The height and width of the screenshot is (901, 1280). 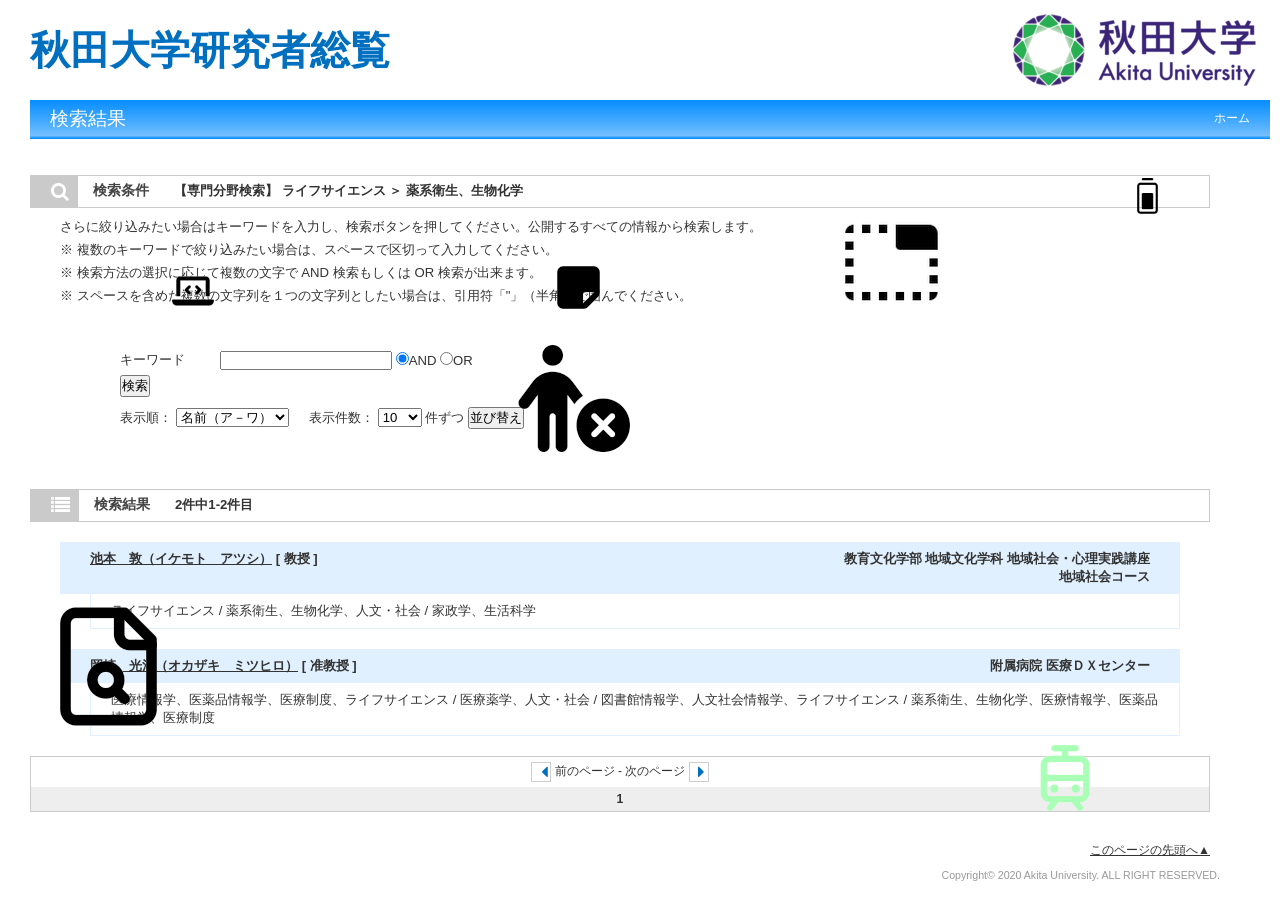 What do you see at coordinates (193, 291) in the screenshot?
I see `open code editor or development environment` at bounding box center [193, 291].